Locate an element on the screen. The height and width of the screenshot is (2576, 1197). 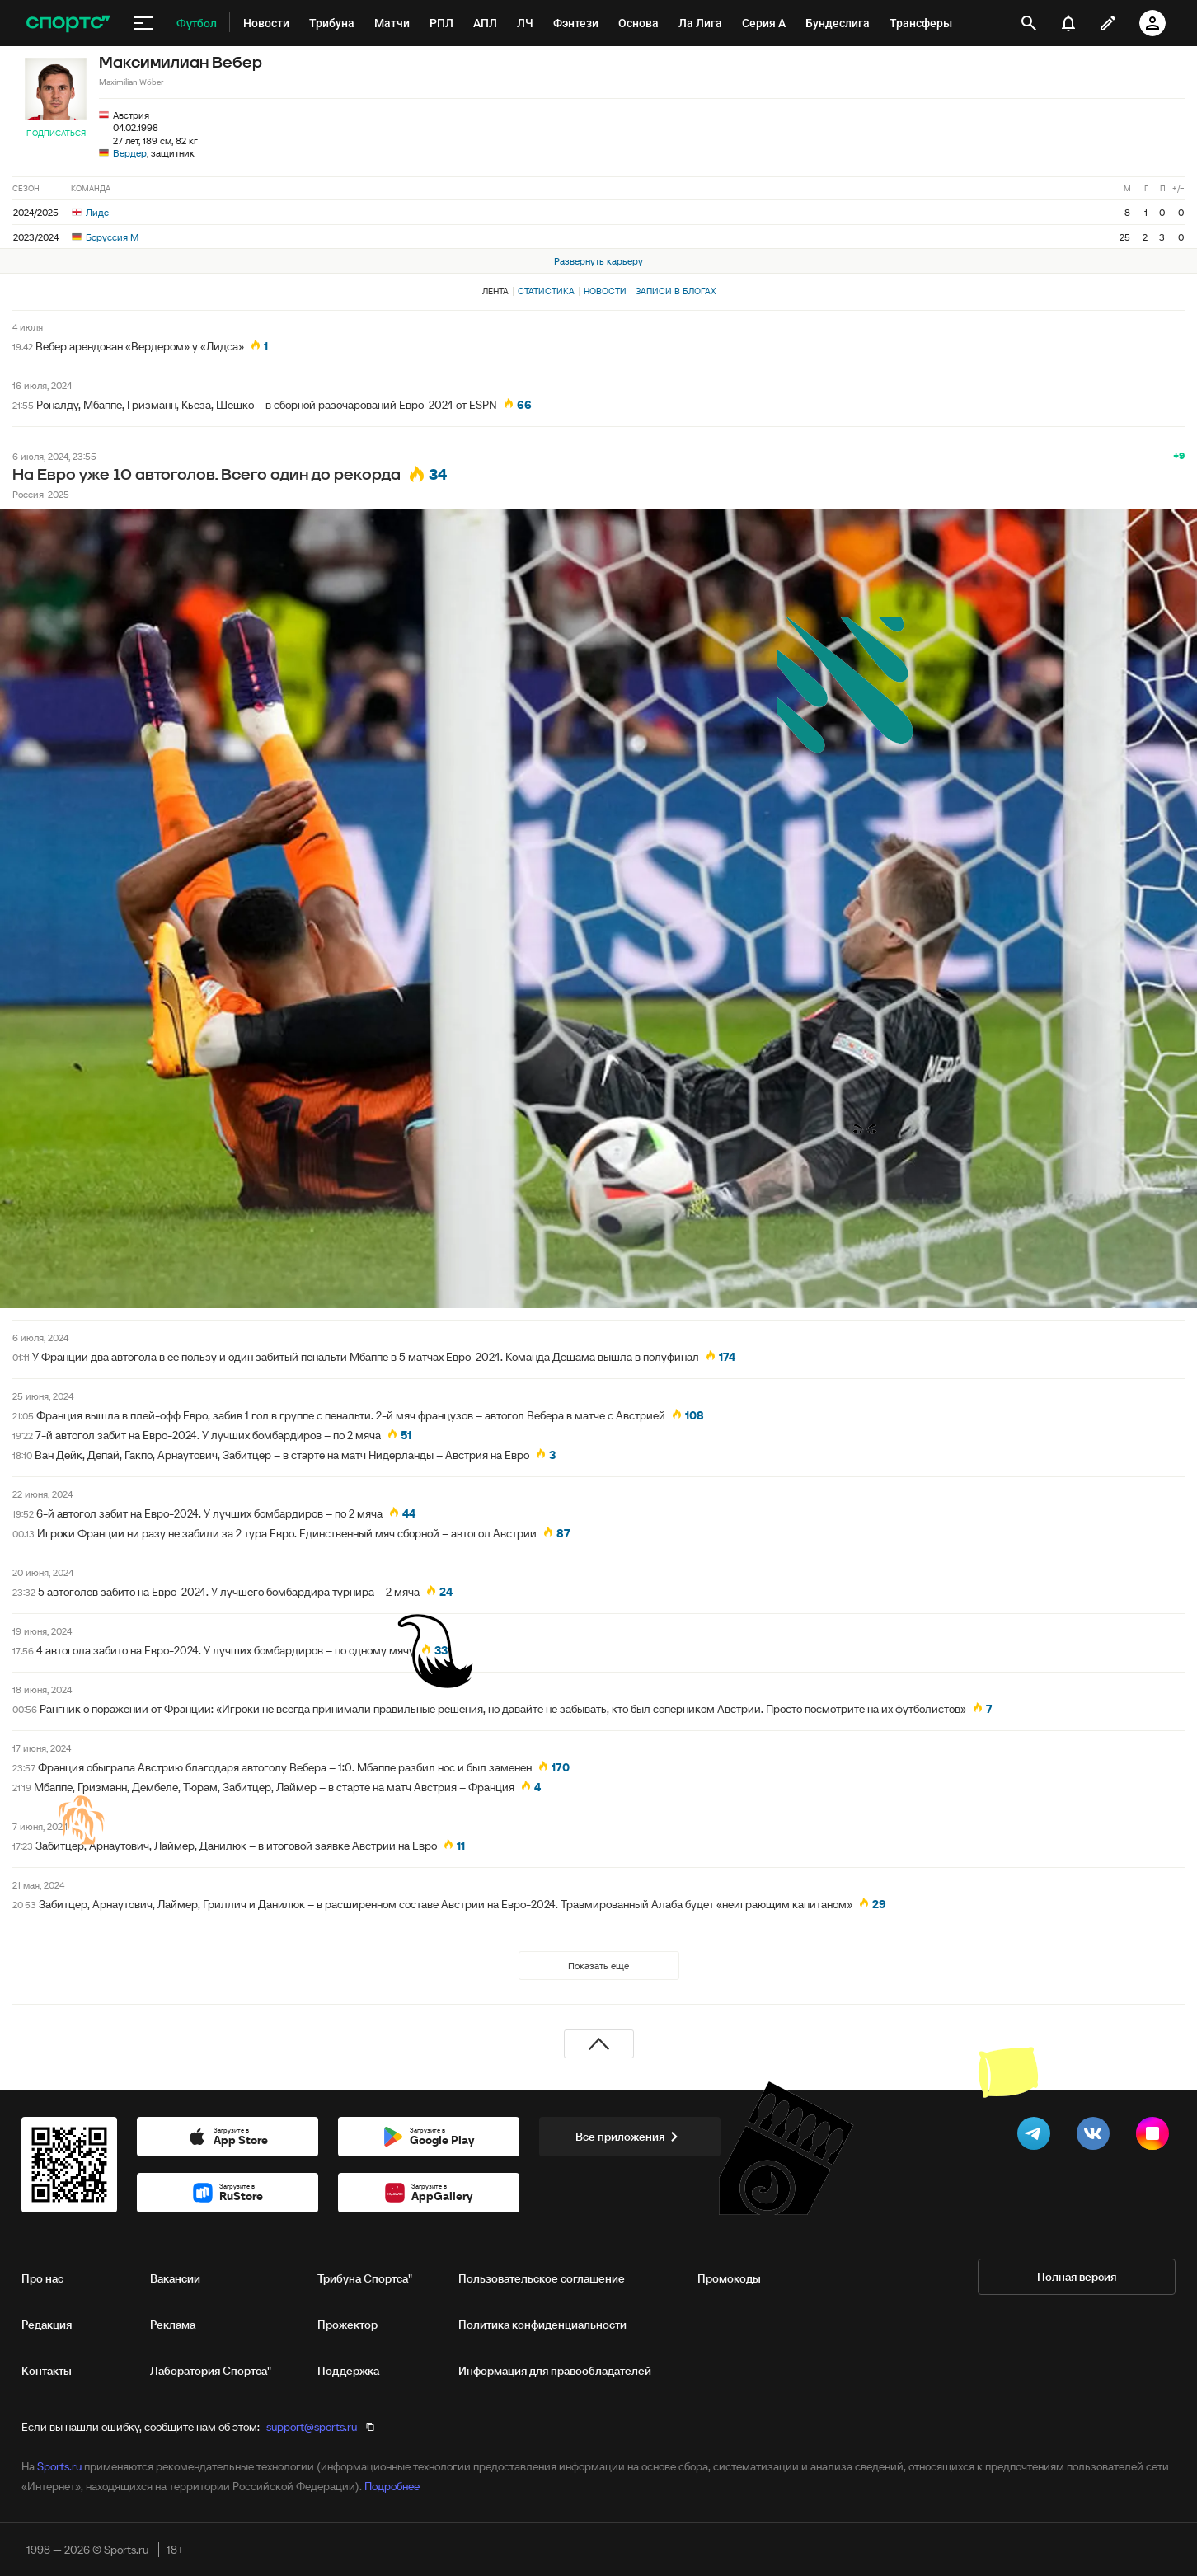
select willow tree in a nature or gardening game is located at coordinates (80, 1820).